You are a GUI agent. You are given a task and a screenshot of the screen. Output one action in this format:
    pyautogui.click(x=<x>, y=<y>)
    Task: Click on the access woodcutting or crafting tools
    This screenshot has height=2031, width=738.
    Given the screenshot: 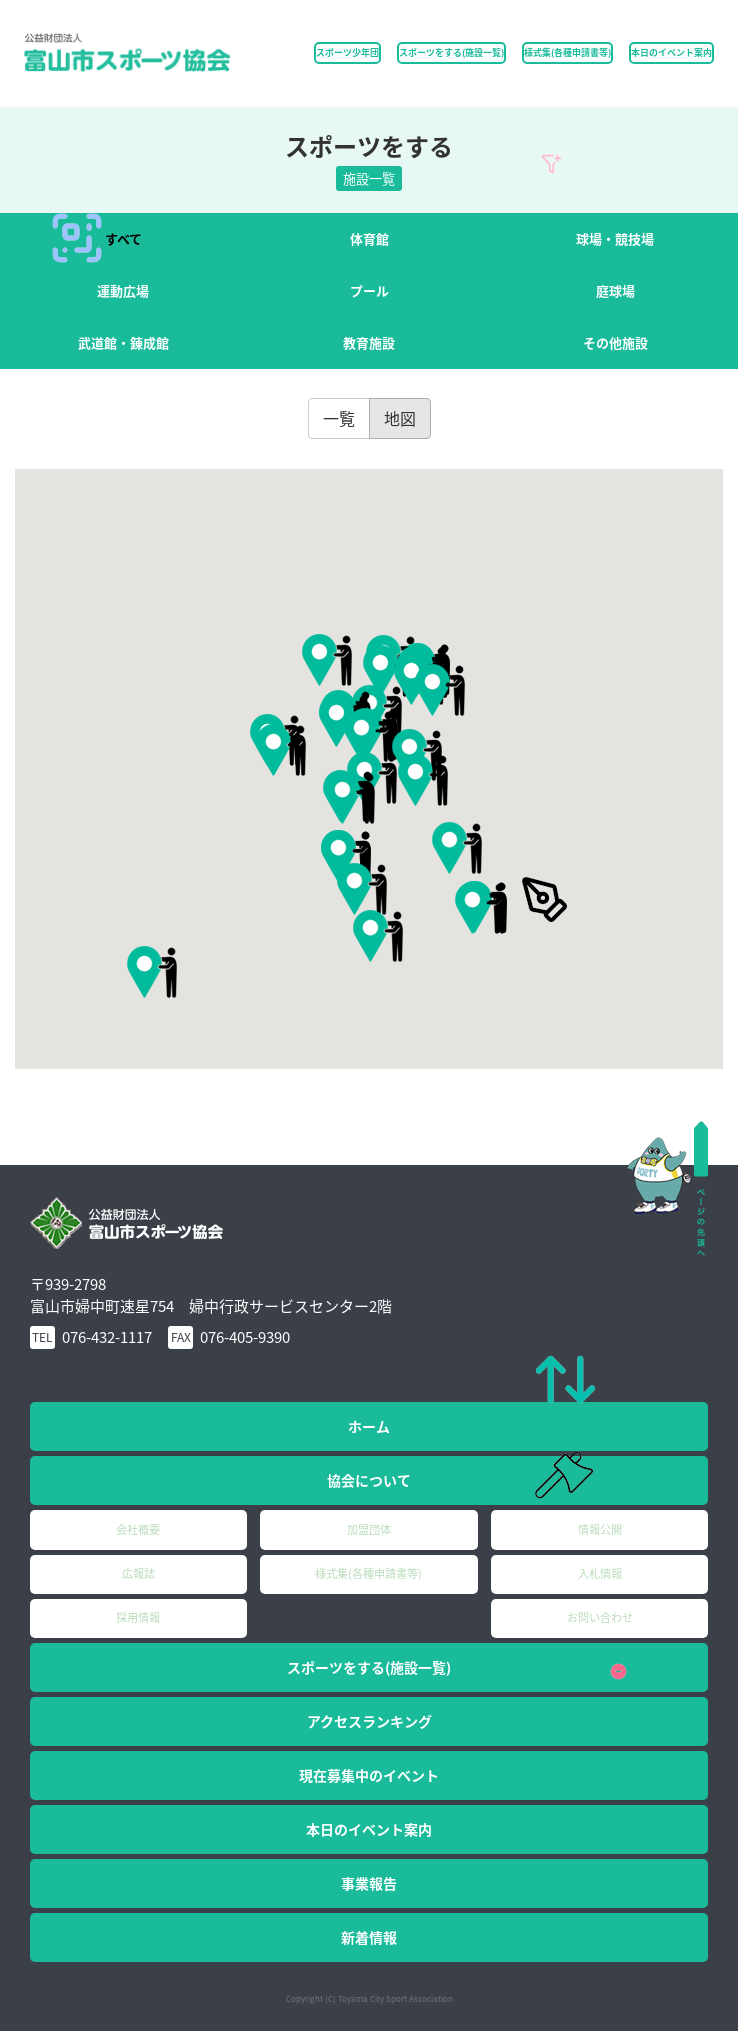 What is the action you would take?
    pyautogui.click(x=564, y=1477)
    